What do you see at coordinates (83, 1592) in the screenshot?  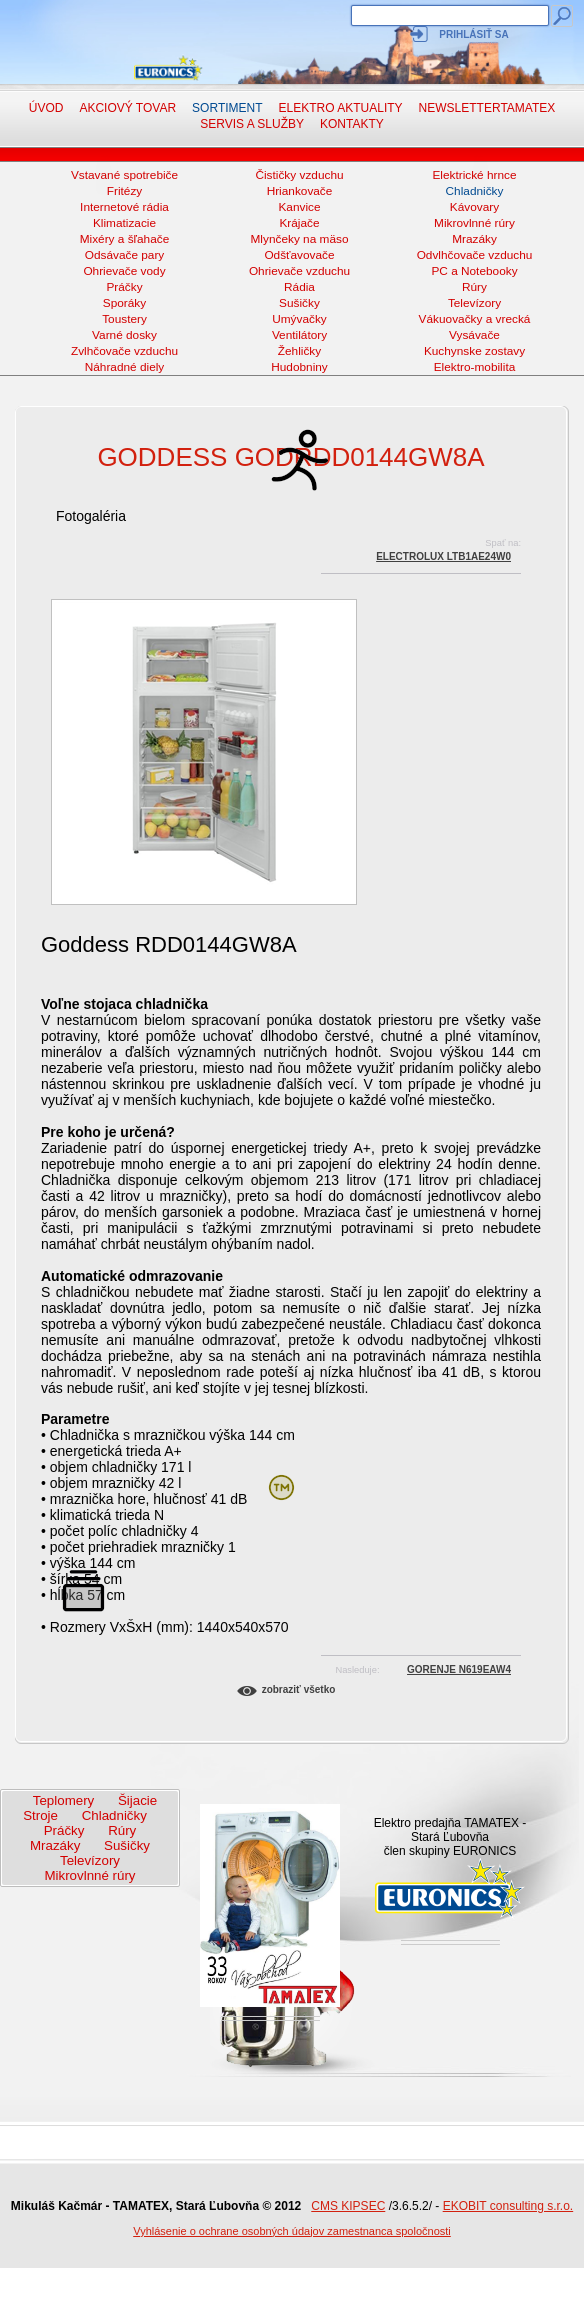 I see `view stacked cards or layers` at bounding box center [83, 1592].